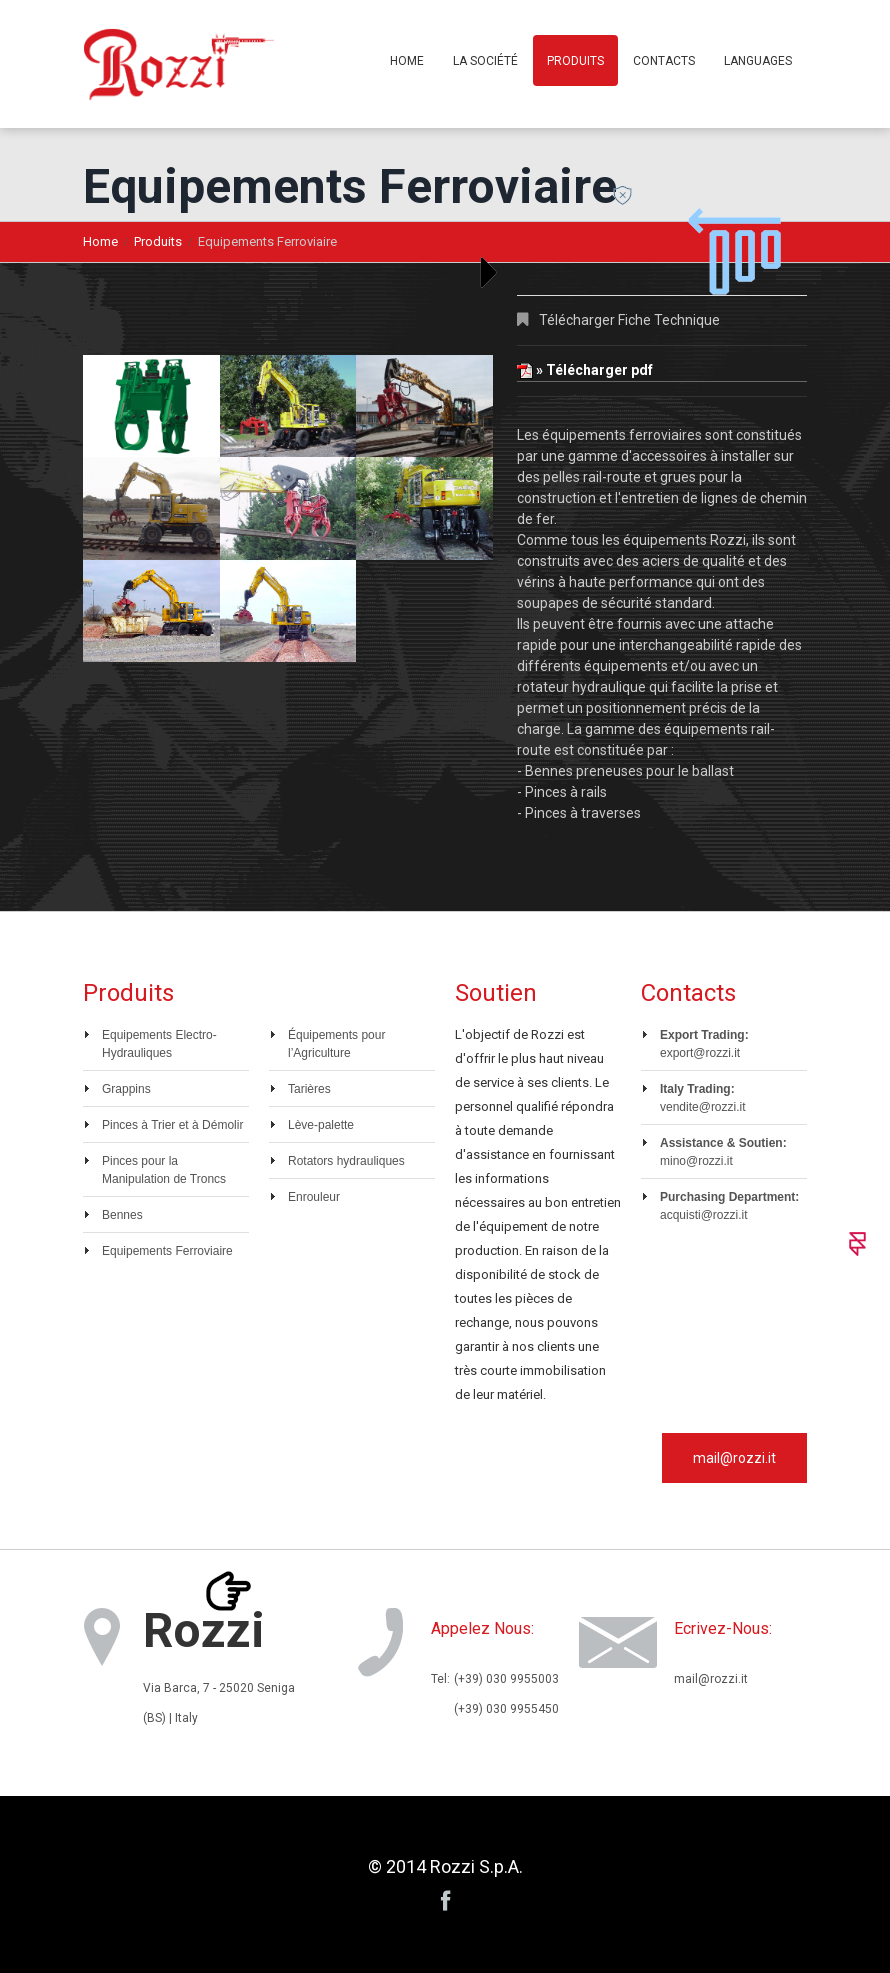 This screenshot has width=890, height=1973. I want to click on navigate to the next item or step, so click(227, 1591).